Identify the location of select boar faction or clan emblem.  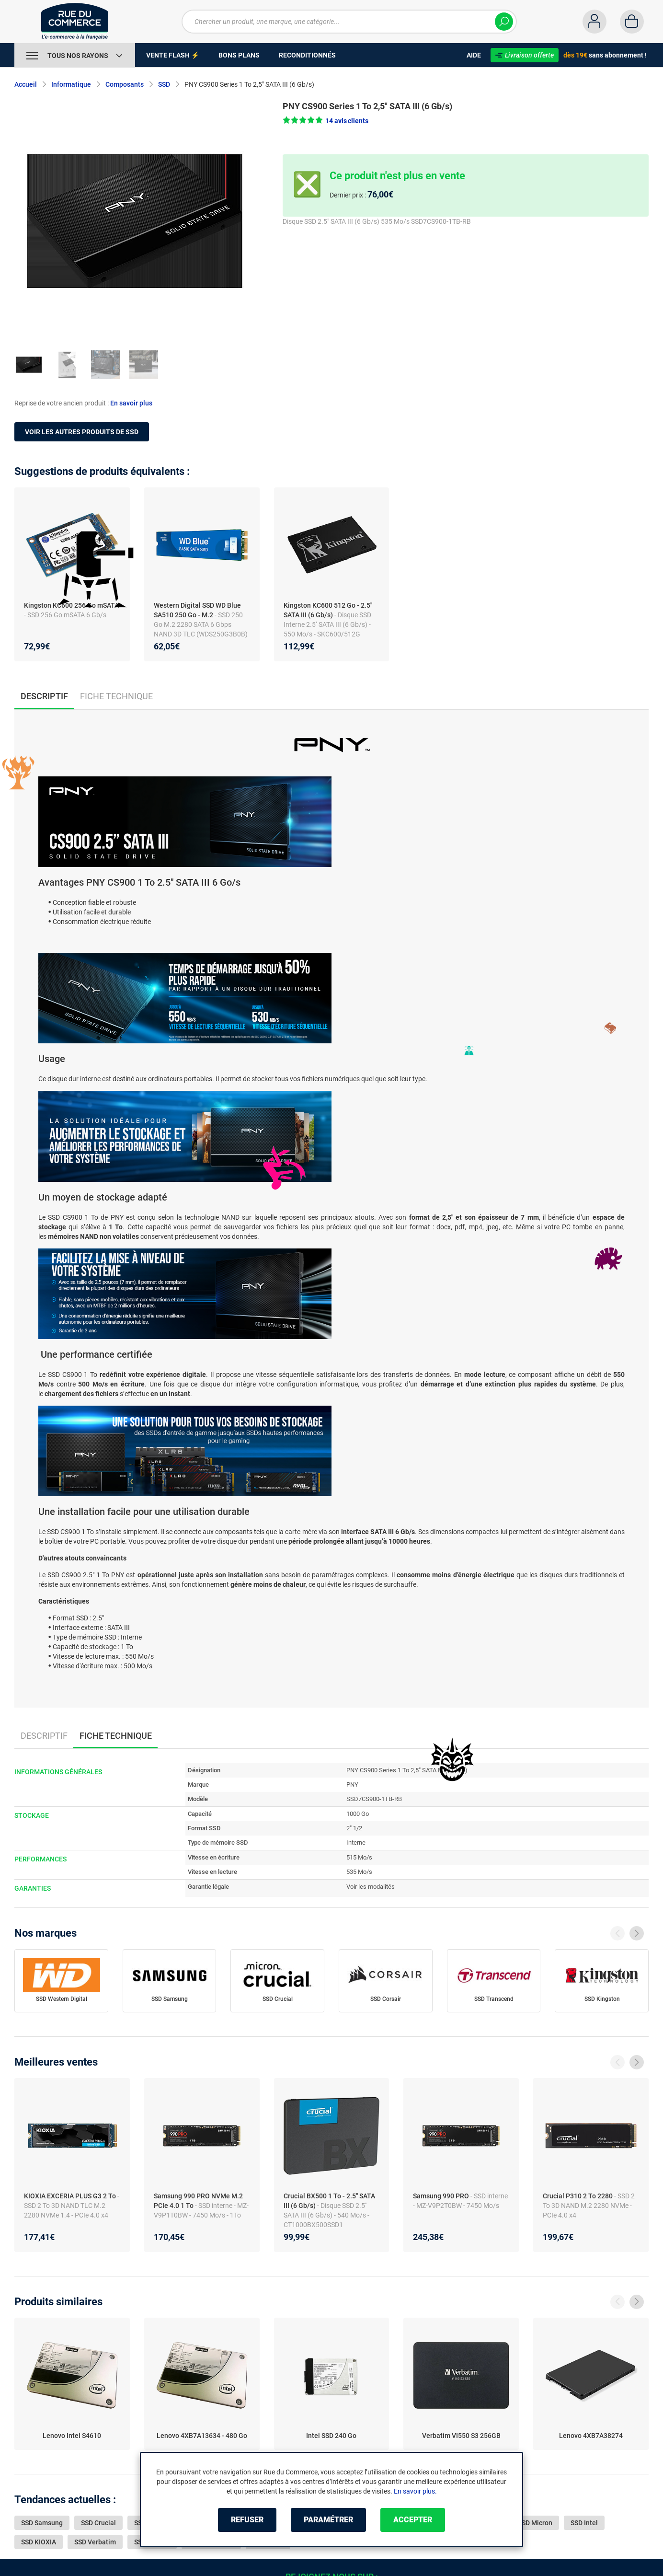
(608, 1259).